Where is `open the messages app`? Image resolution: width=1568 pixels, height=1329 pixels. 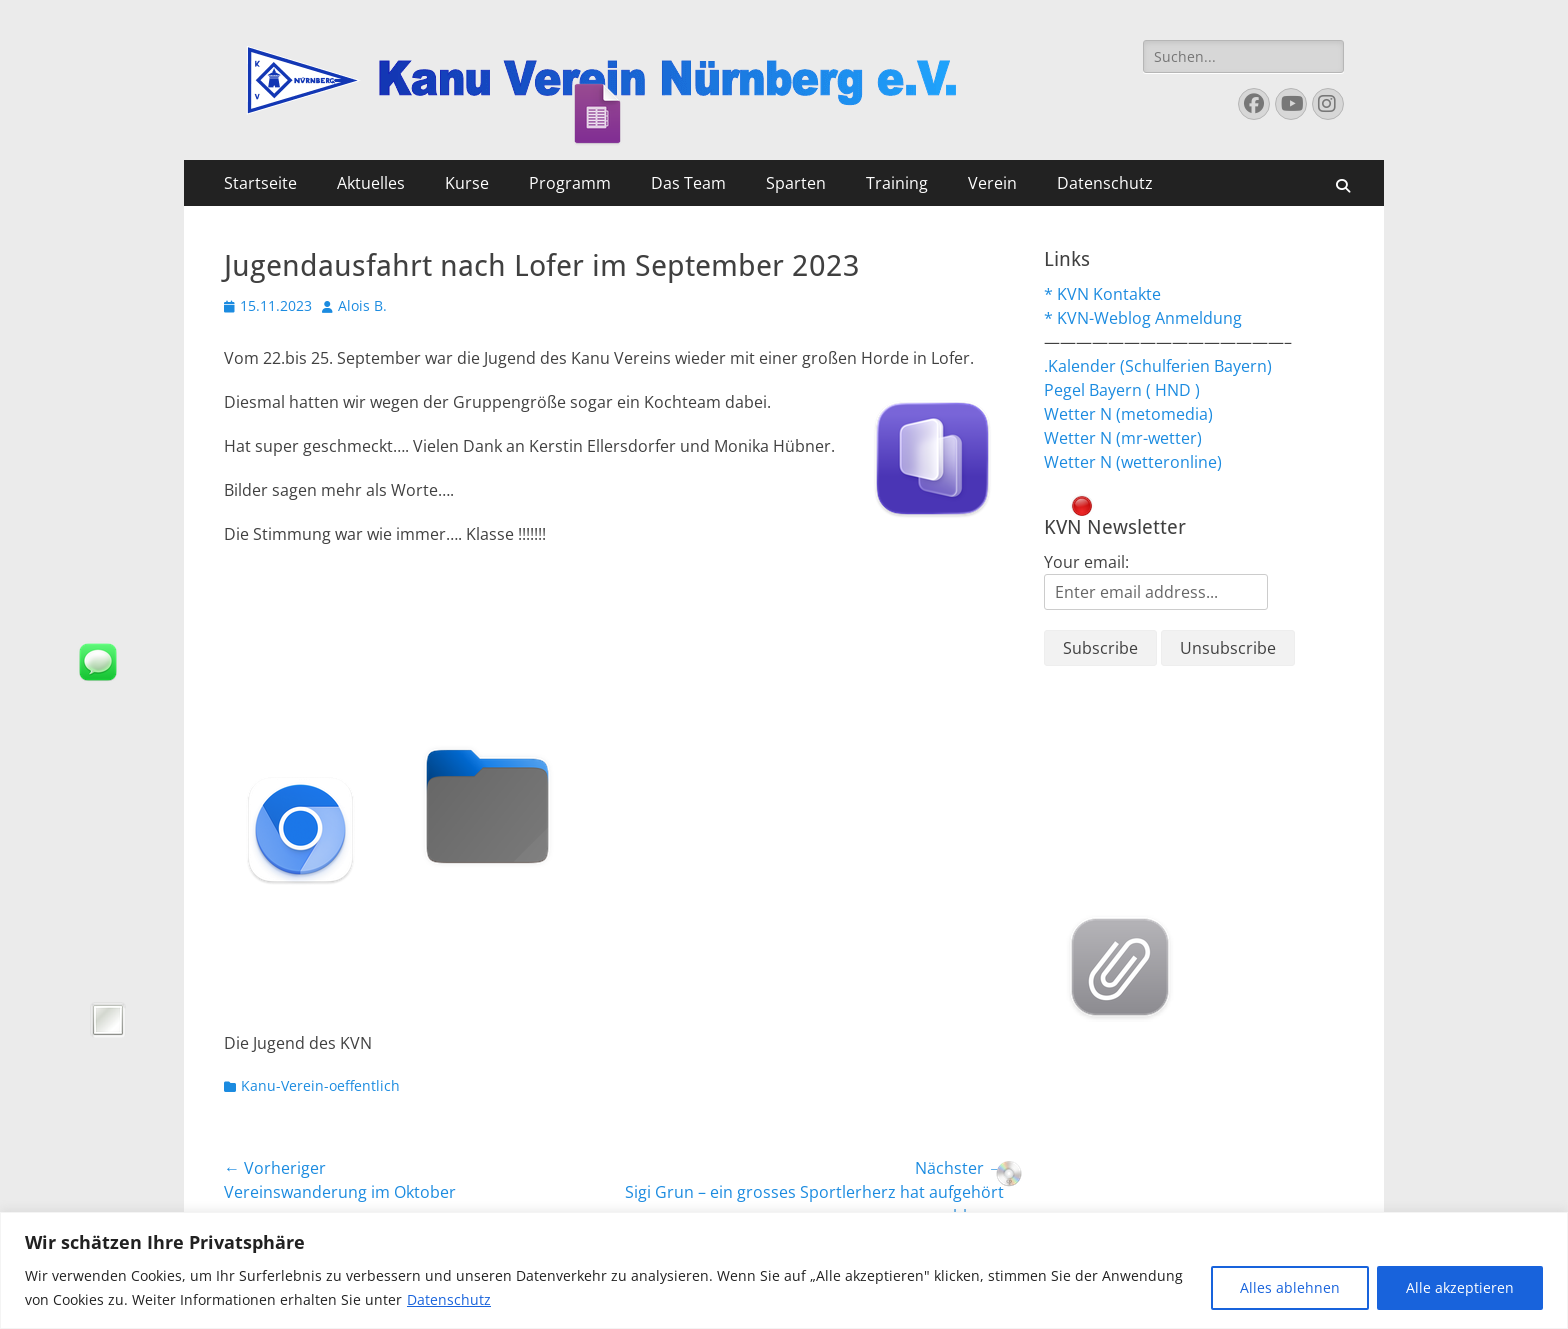
open the messages app is located at coordinates (98, 662).